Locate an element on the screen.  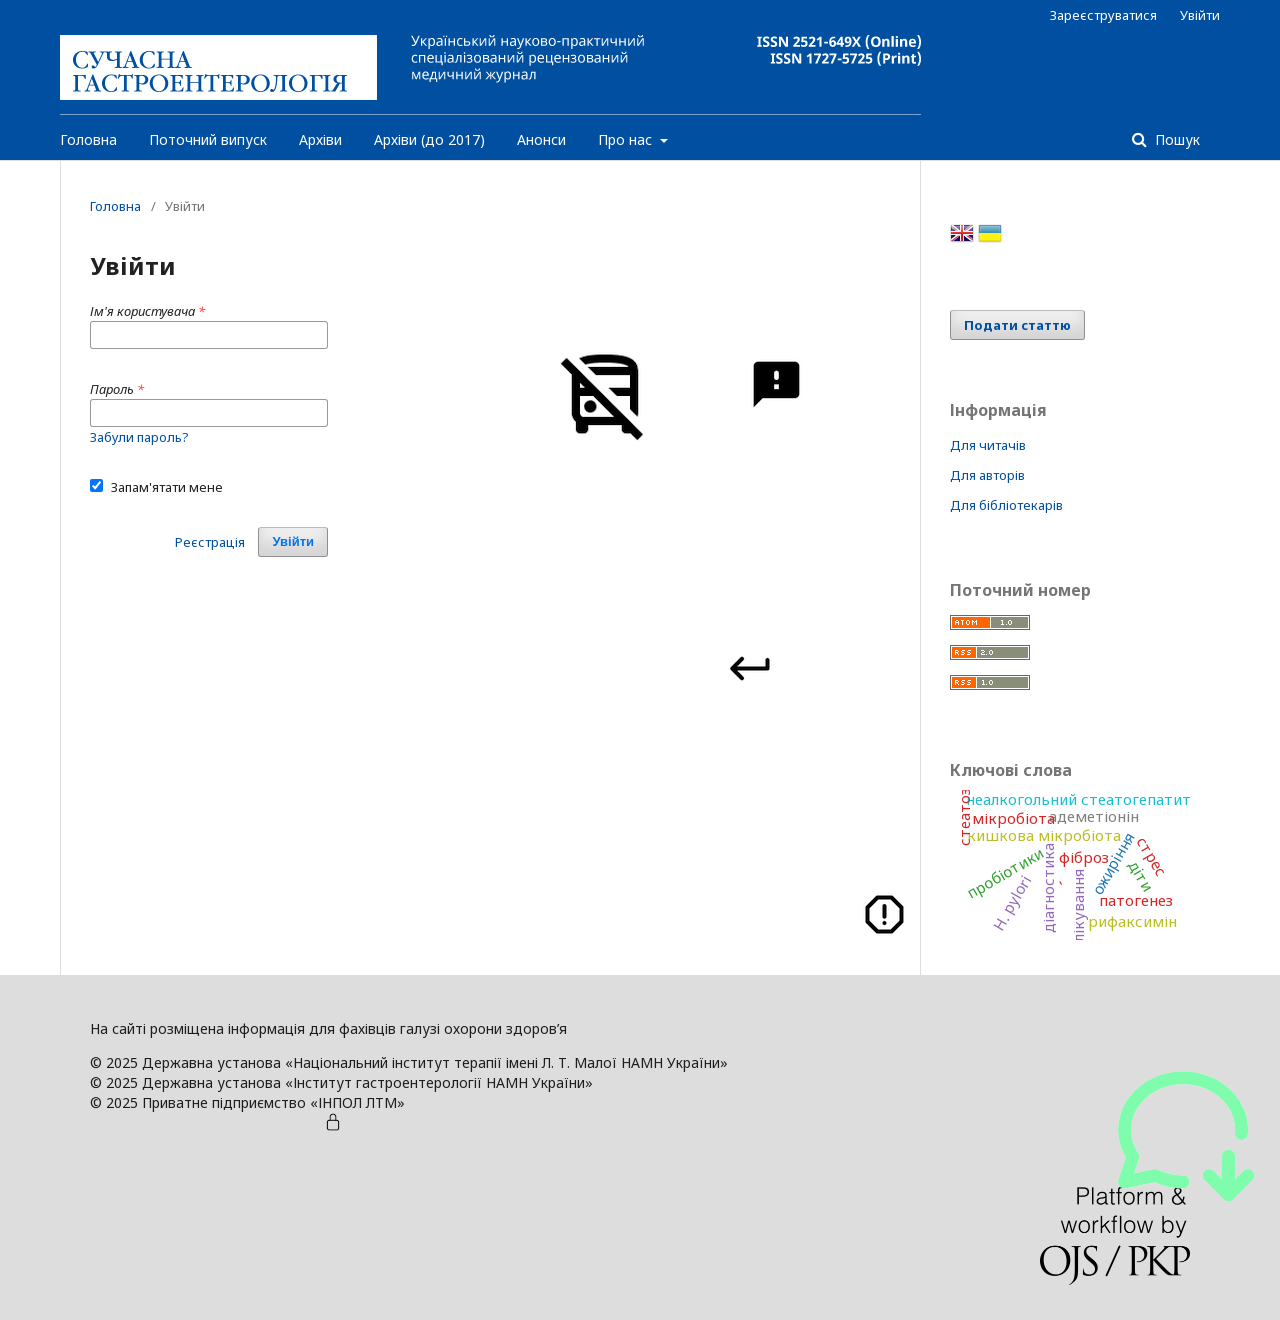
message failed to send is located at coordinates (776, 384).